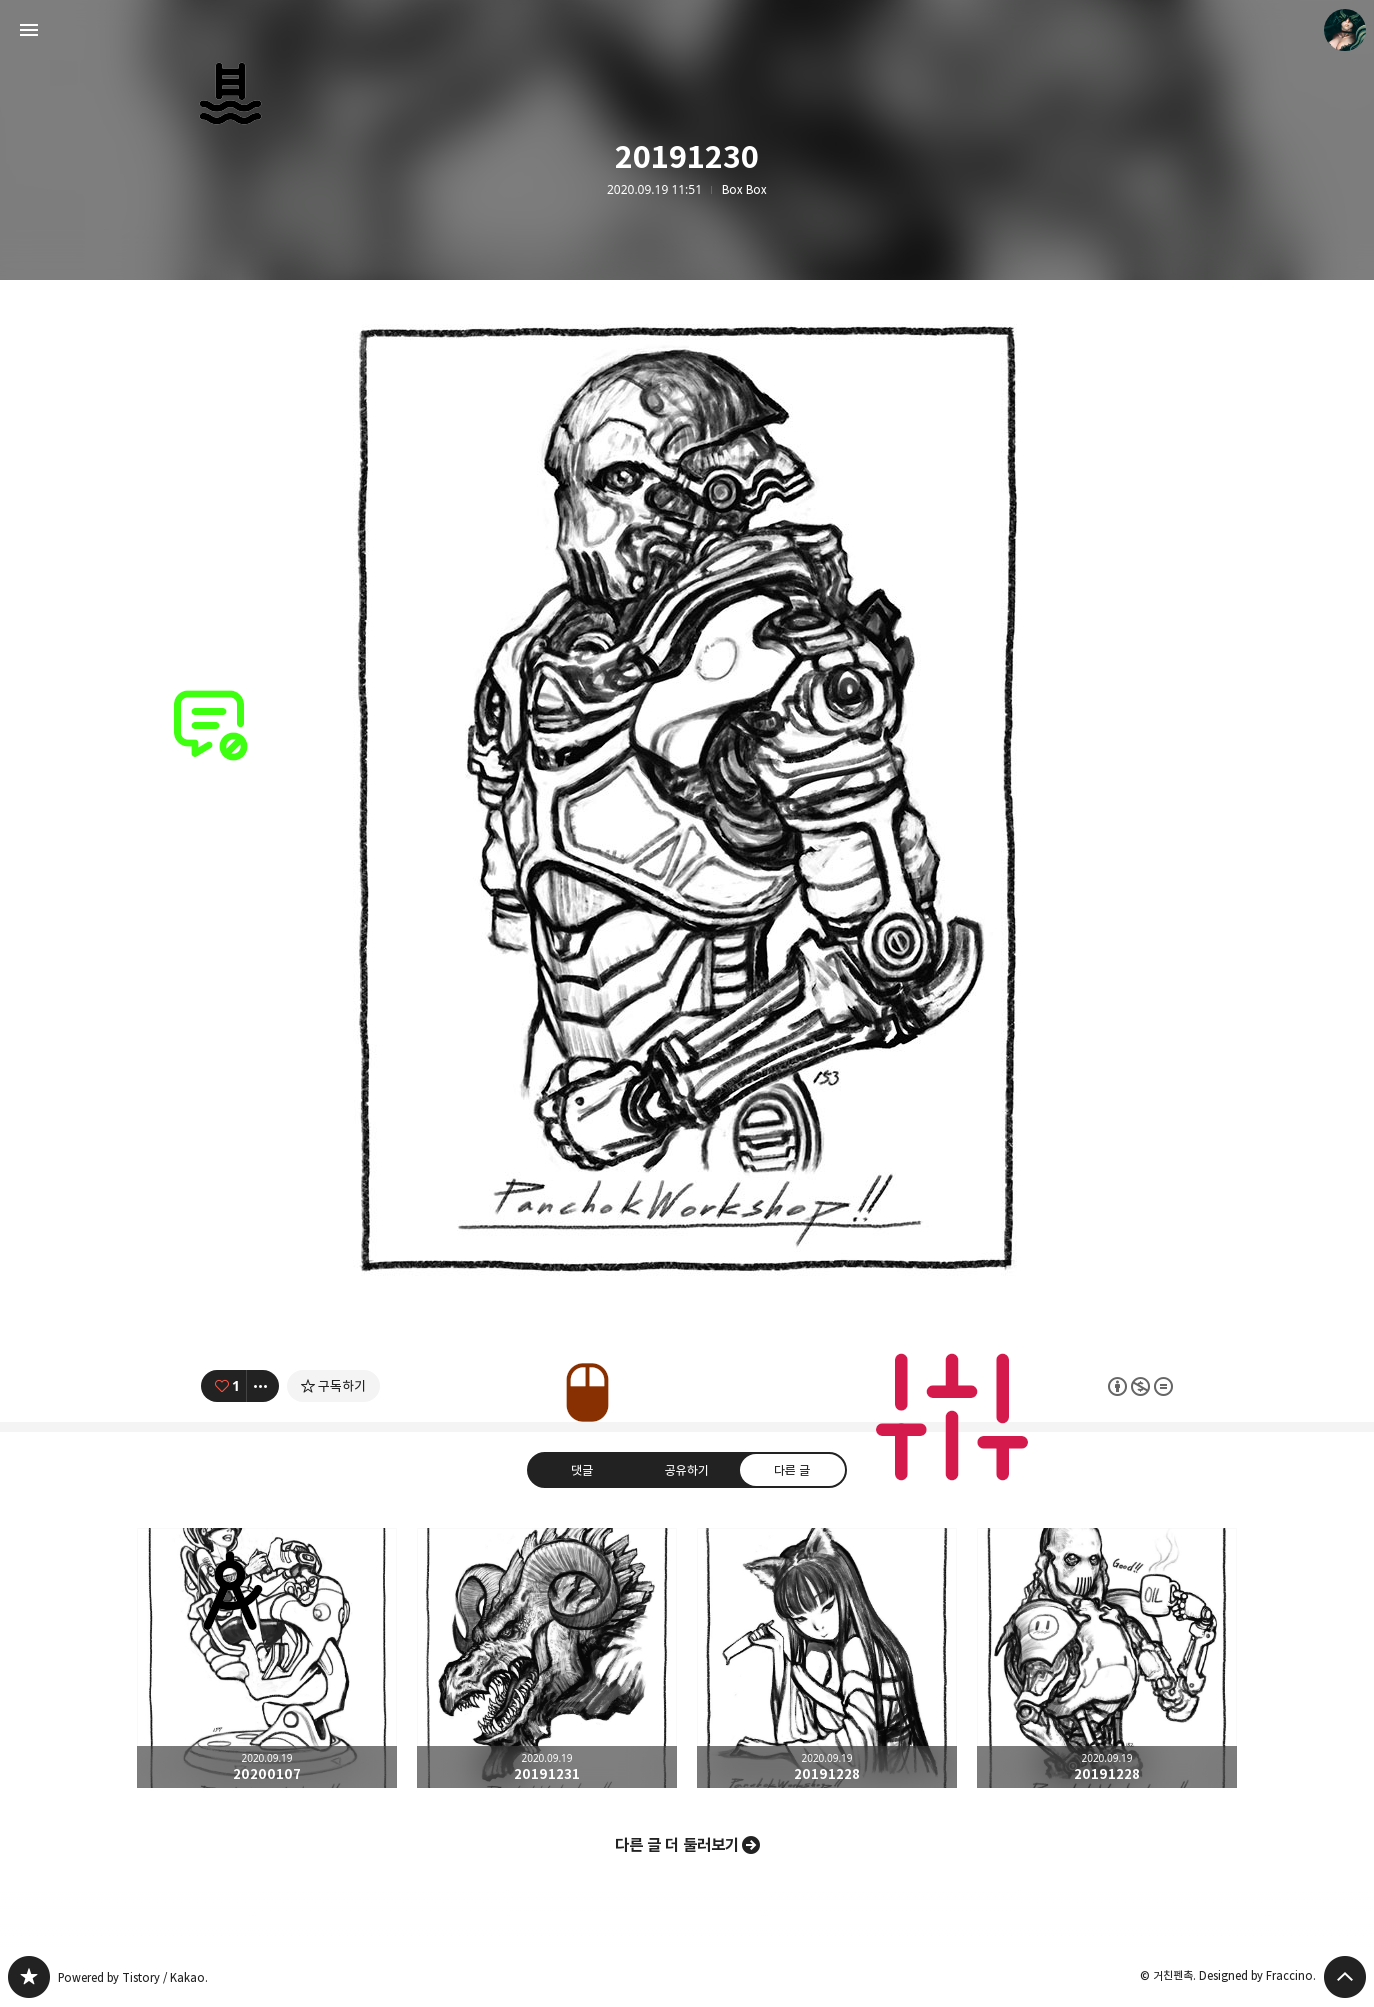 Image resolution: width=1374 pixels, height=2007 pixels. I want to click on indicates mouse input is available or required, so click(587, 1392).